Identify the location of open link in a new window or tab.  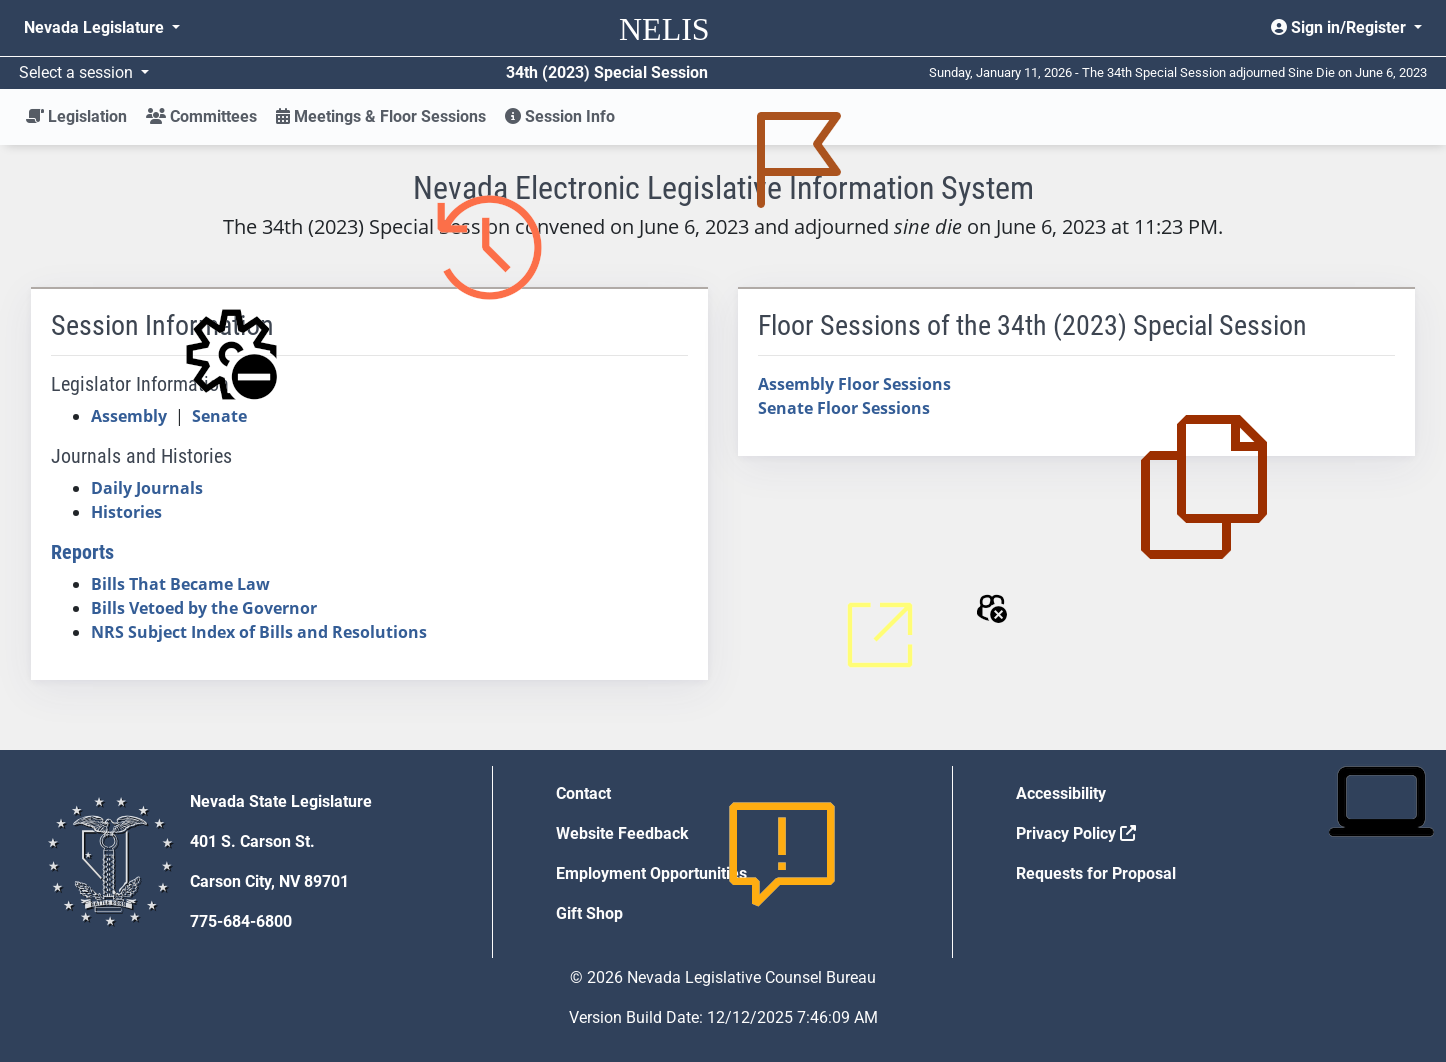
(880, 635).